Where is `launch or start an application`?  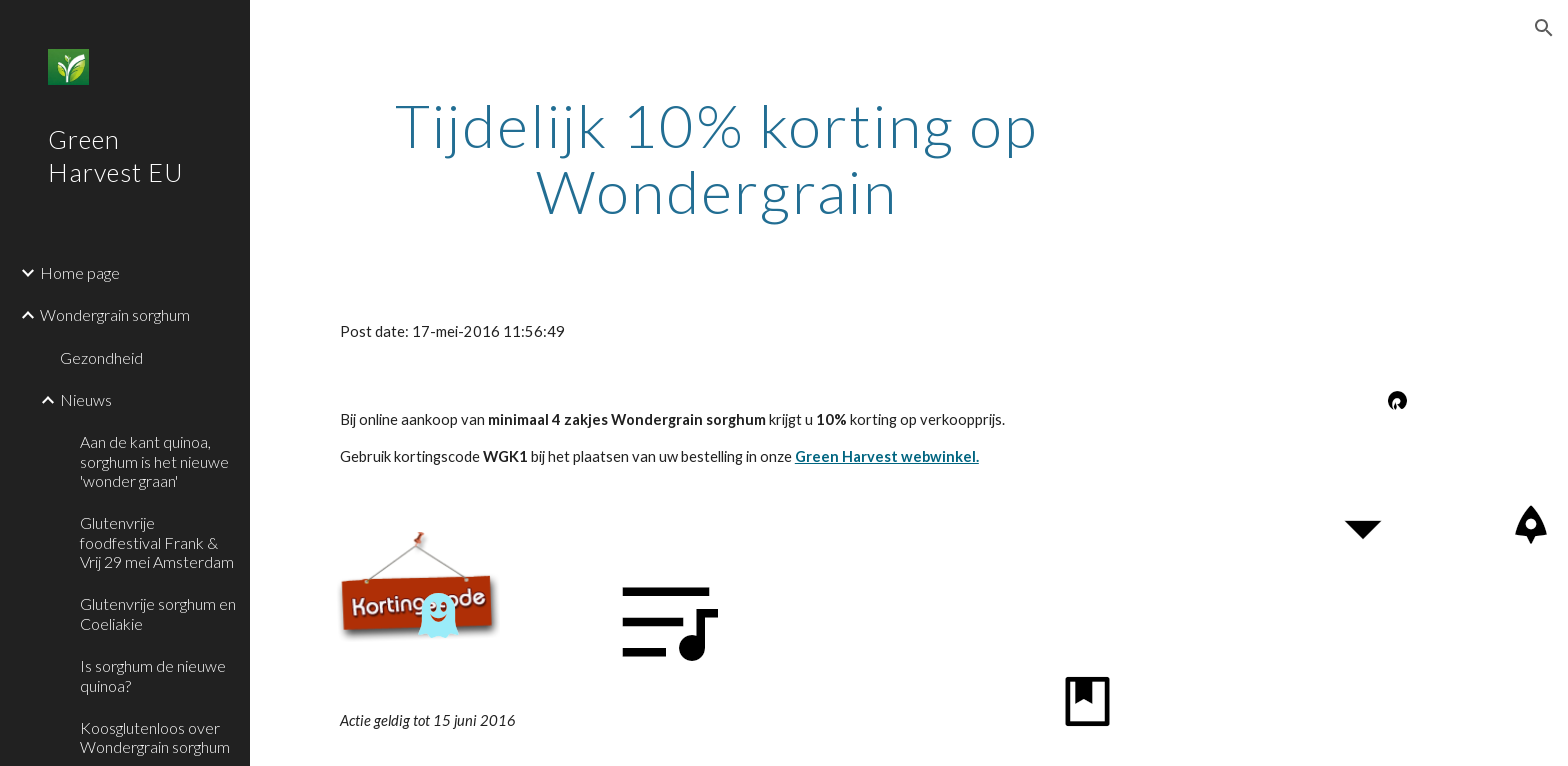
launch or start an application is located at coordinates (1531, 524).